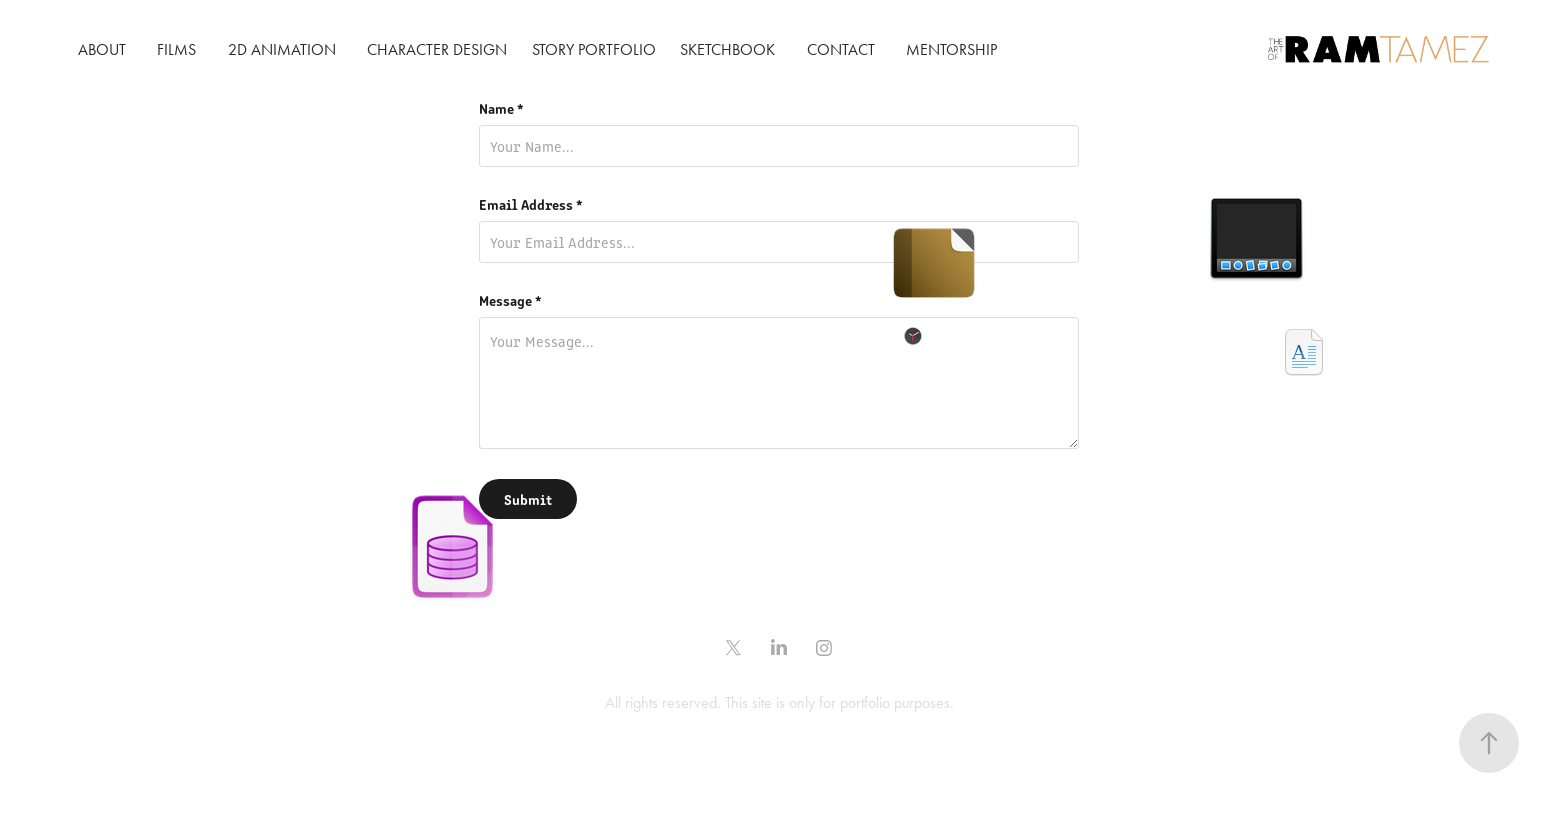 Image resolution: width=1559 pixels, height=813 pixels. What do you see at coordinates (1256, 238) in the screenshot?
I see `access the dock settings or preferences` at bounding box center [1256, 238].